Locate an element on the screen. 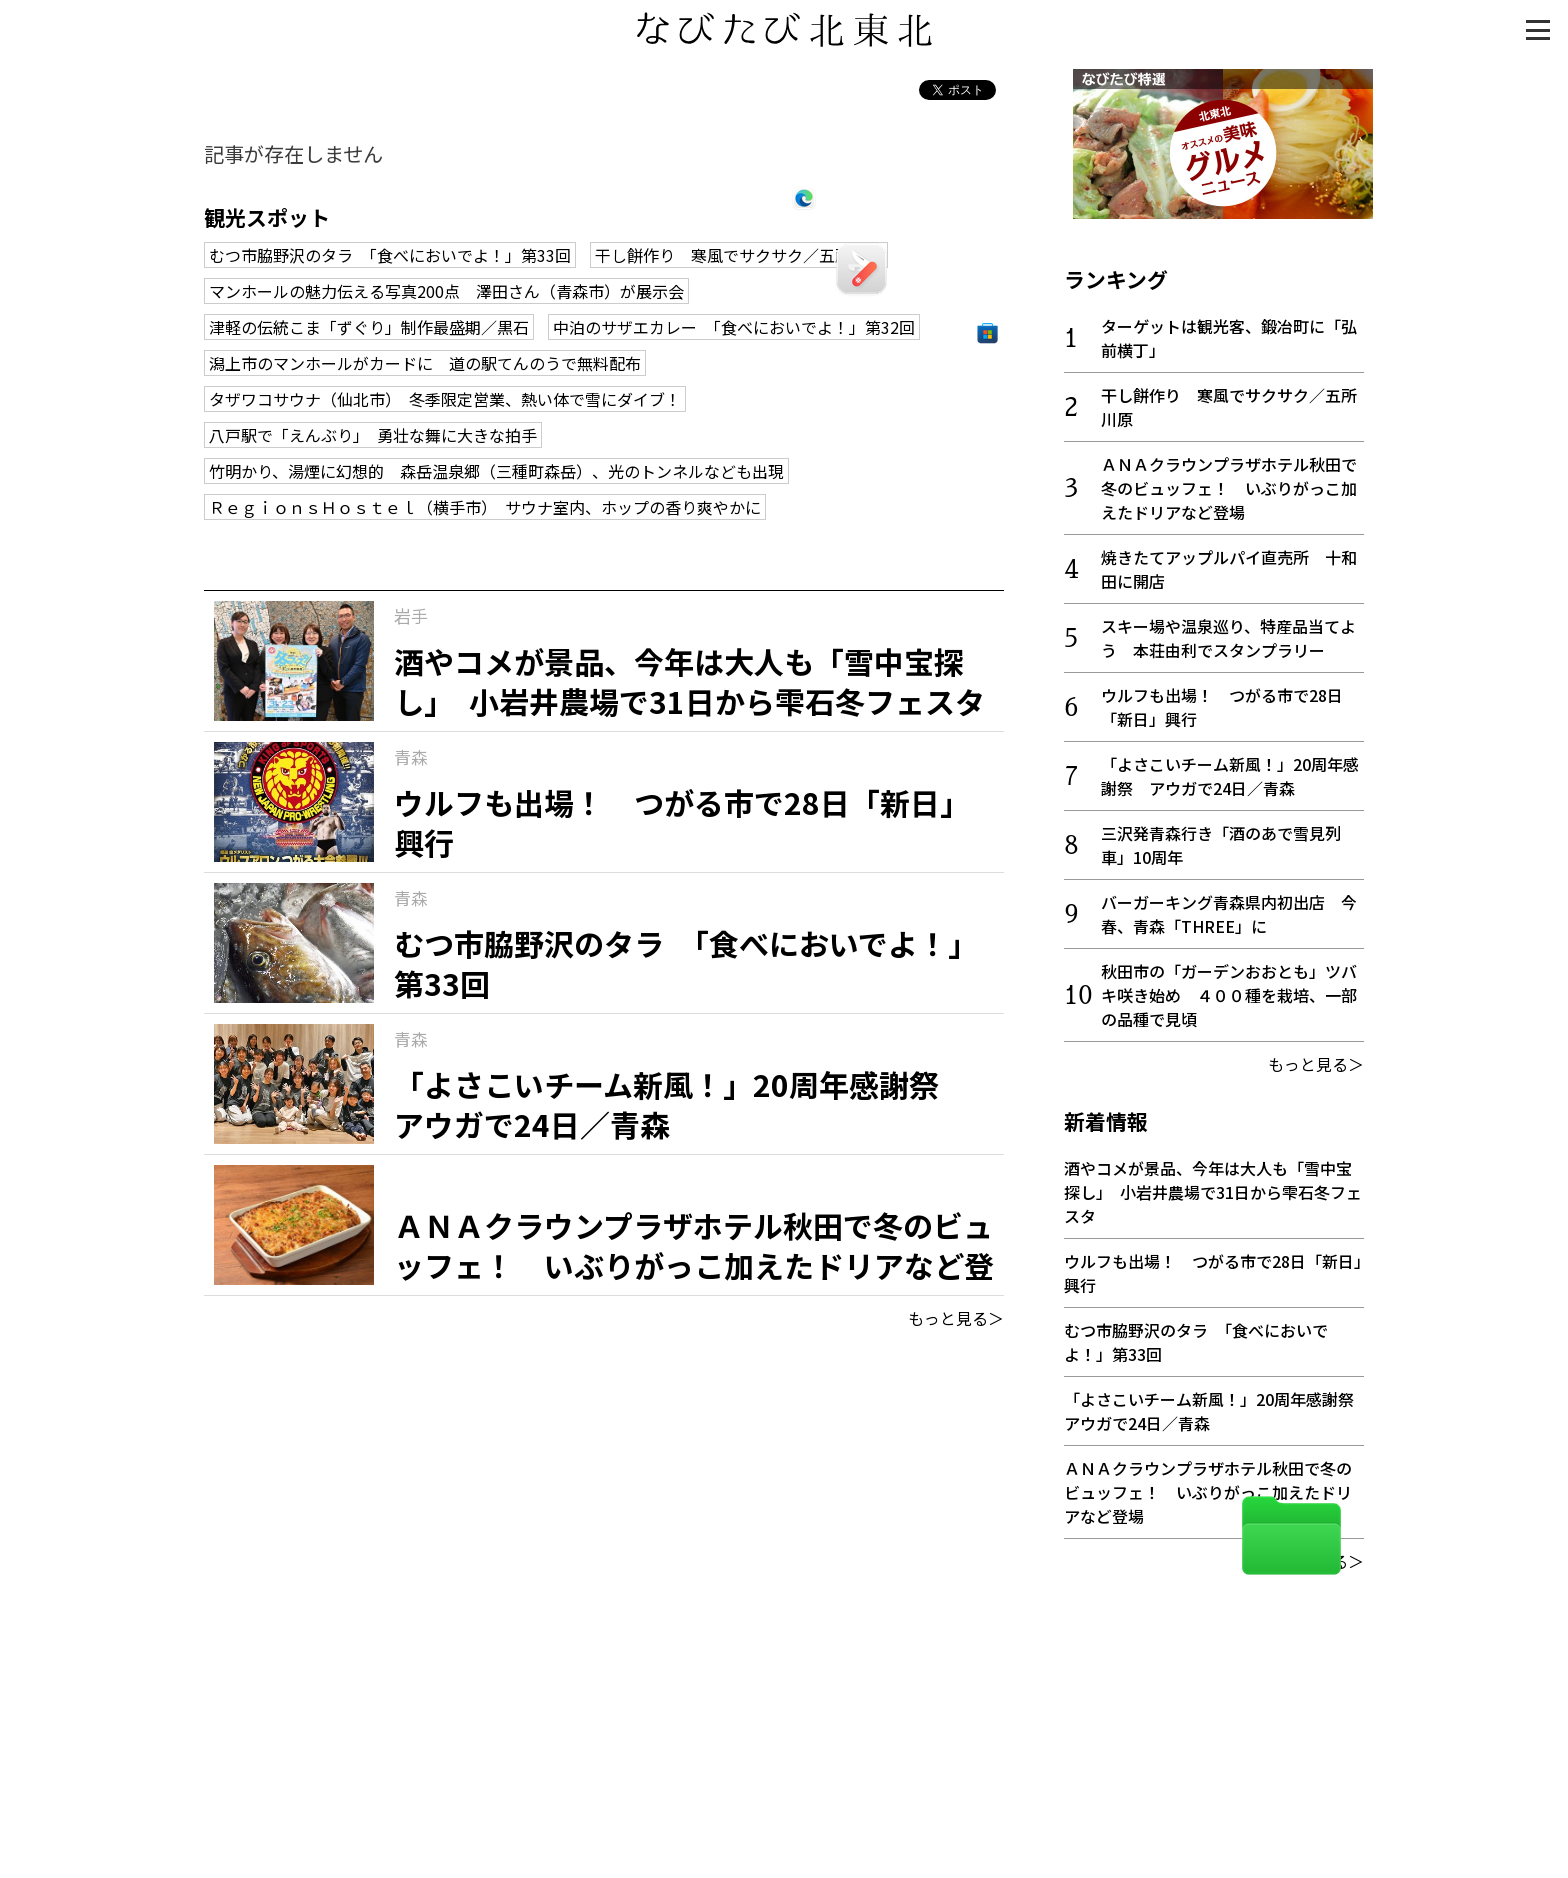 The width and height of the screenshot is (1568, 1878). open microsoft edge browser is located at coordinates (804, 198).